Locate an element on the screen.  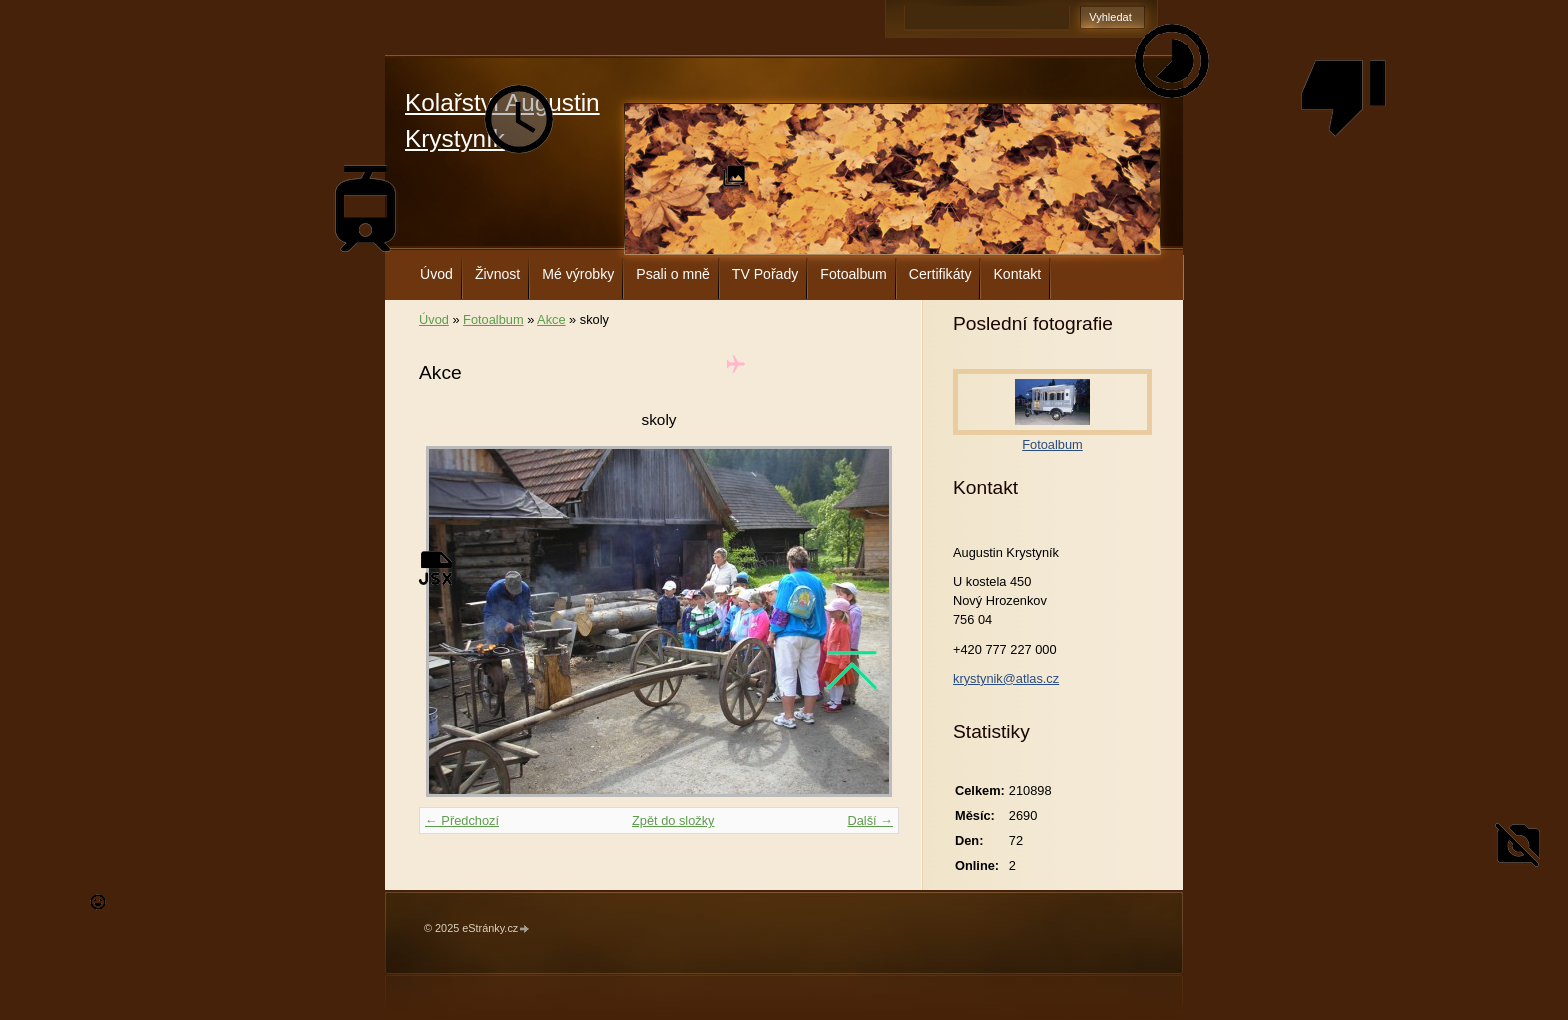
view tram or light rail transit options is located at coordinates (365, 208).